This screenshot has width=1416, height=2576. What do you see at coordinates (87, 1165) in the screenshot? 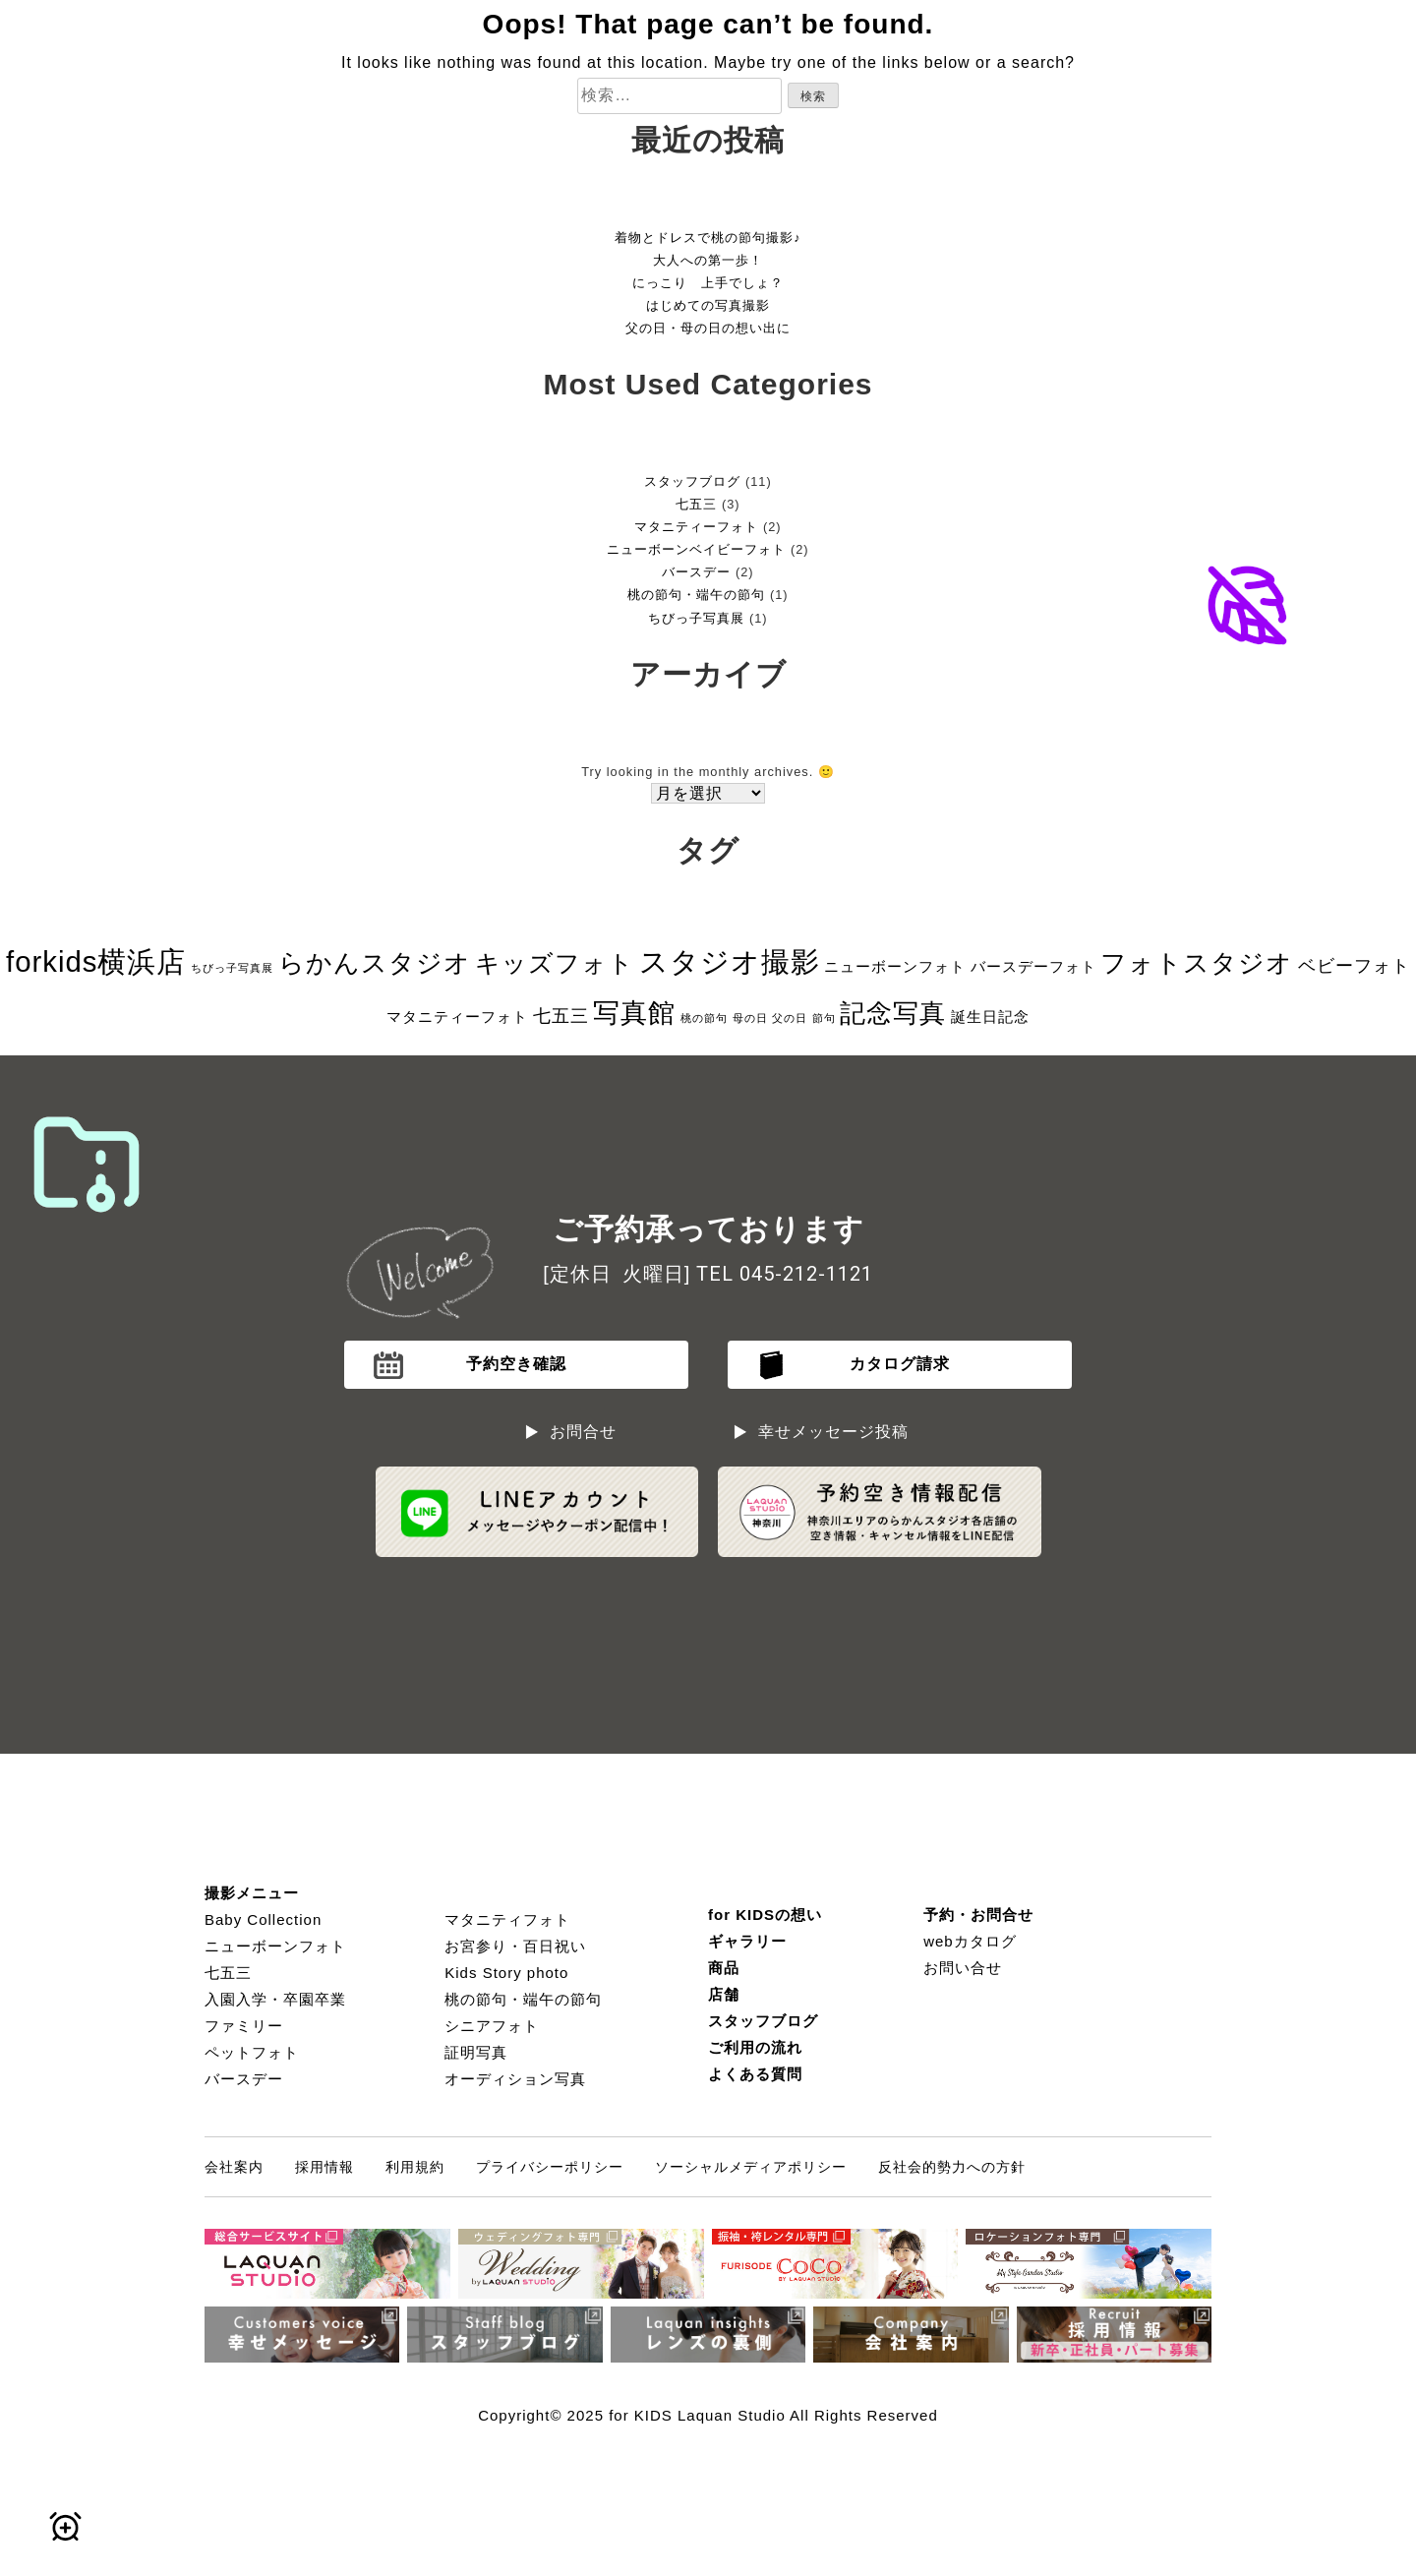
I see `access archived files or folders` at bounding box center [87, 1165].